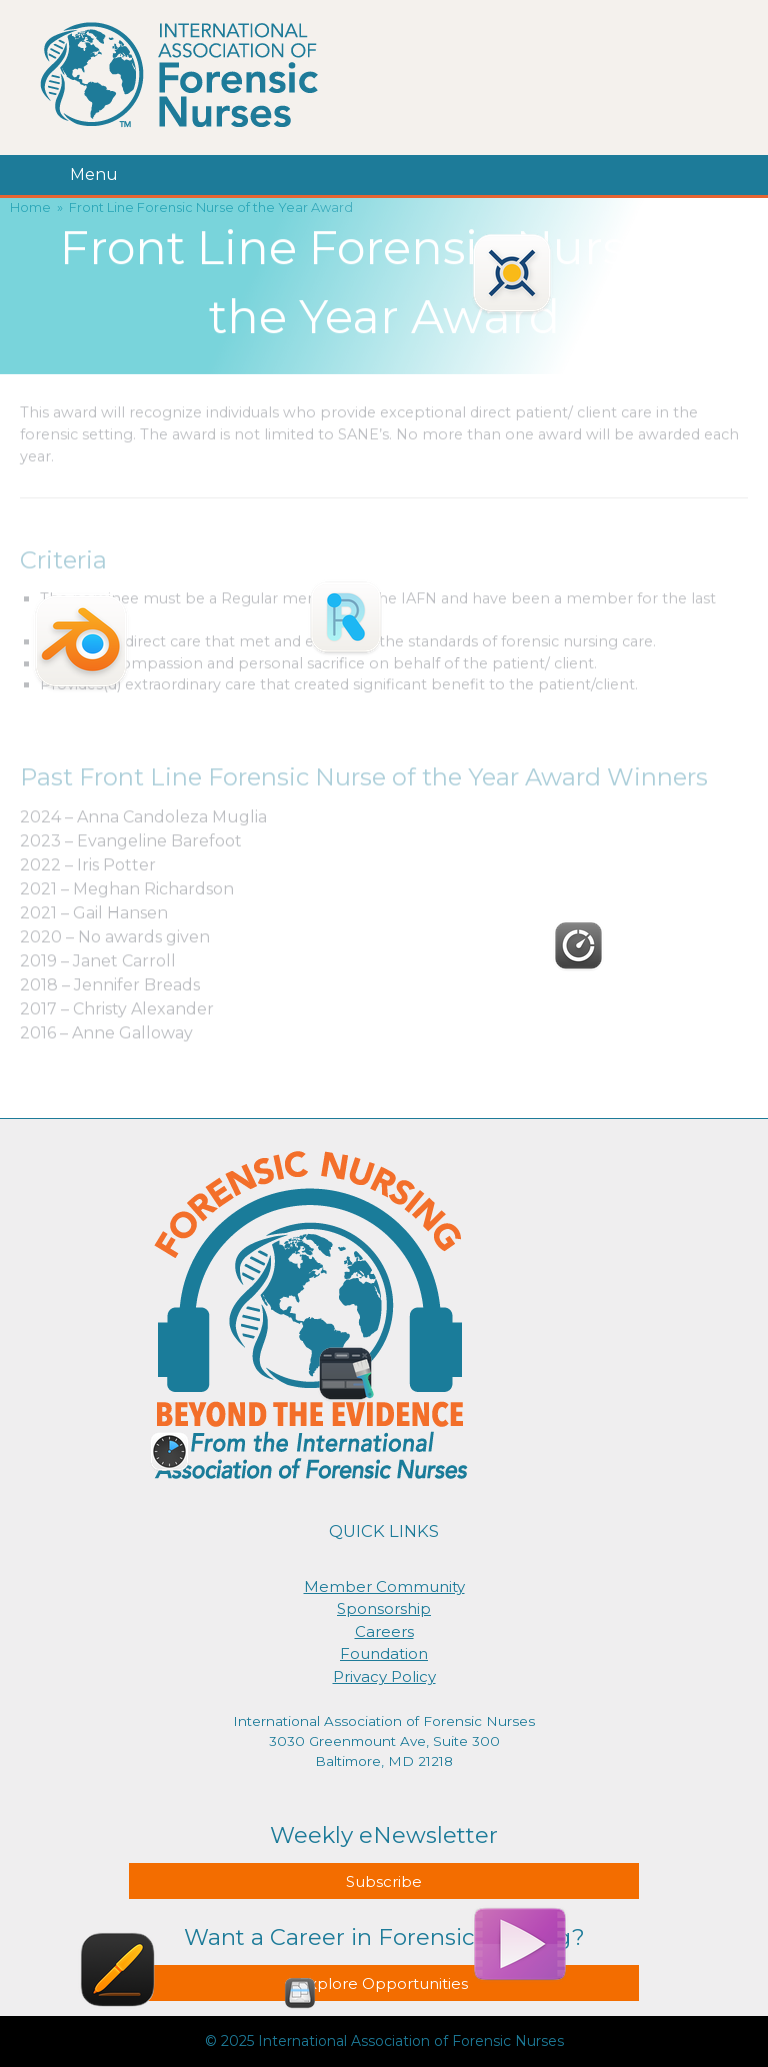 This screenshot has height=2067, width=768. Describe the element at coordinates (117, 1969) in the screenshot. I see `open pages document editor` at that location.